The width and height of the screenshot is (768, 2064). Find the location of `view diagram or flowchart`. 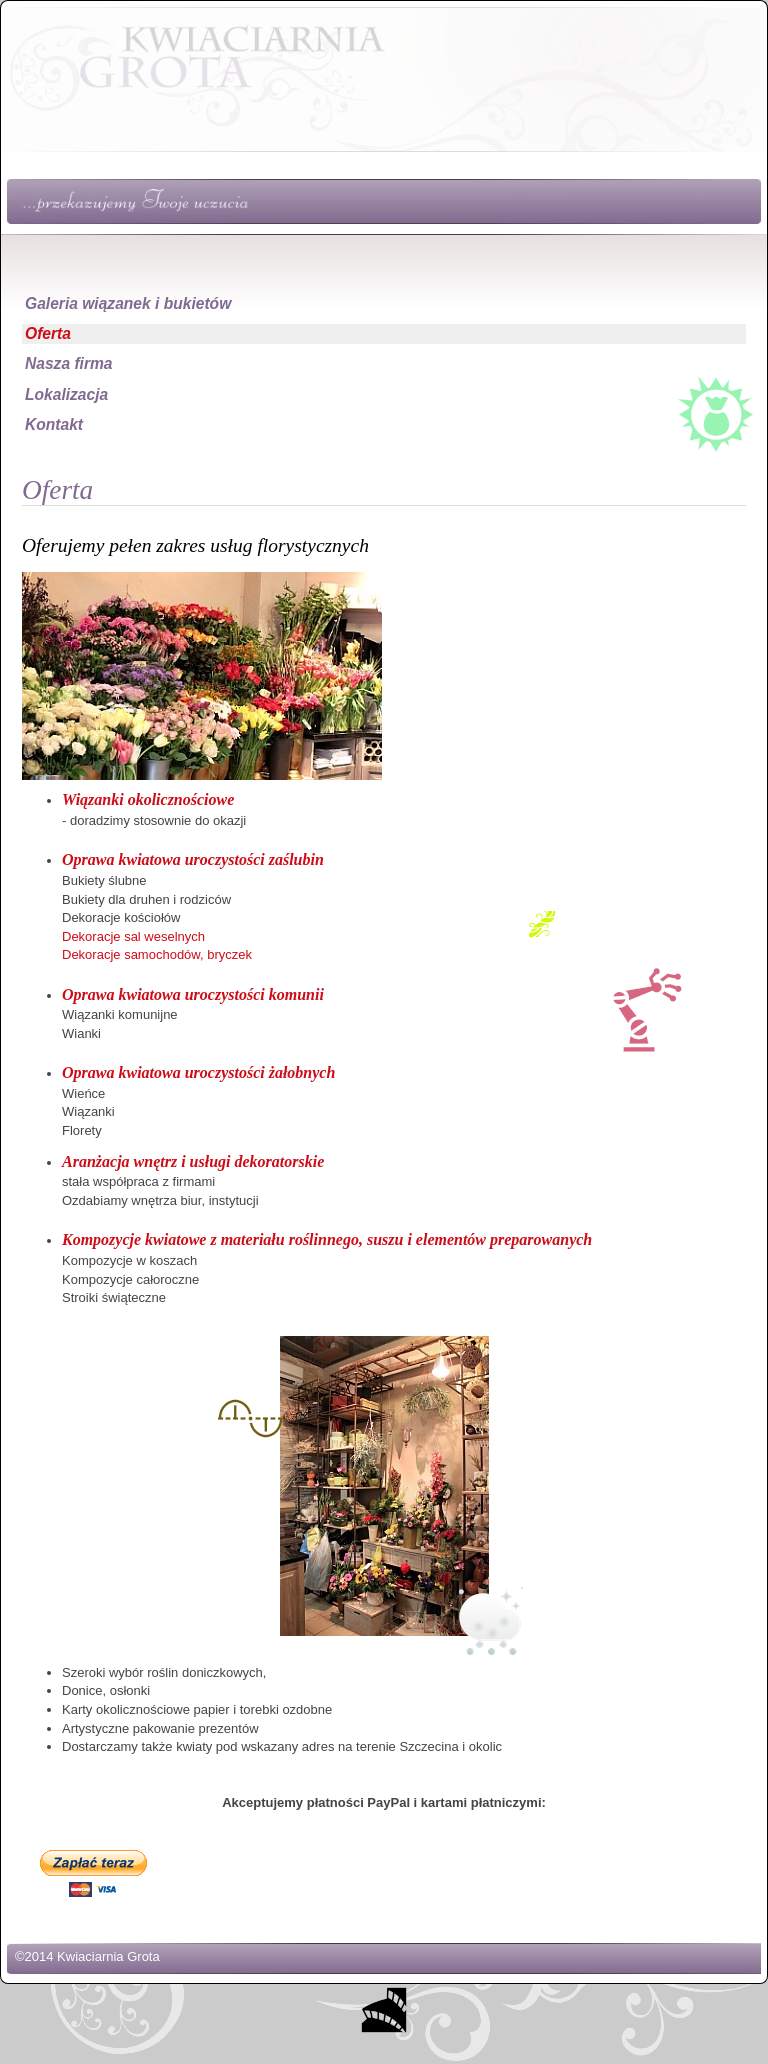

view diagram or flowchart is located at coordinates (250, 1418).